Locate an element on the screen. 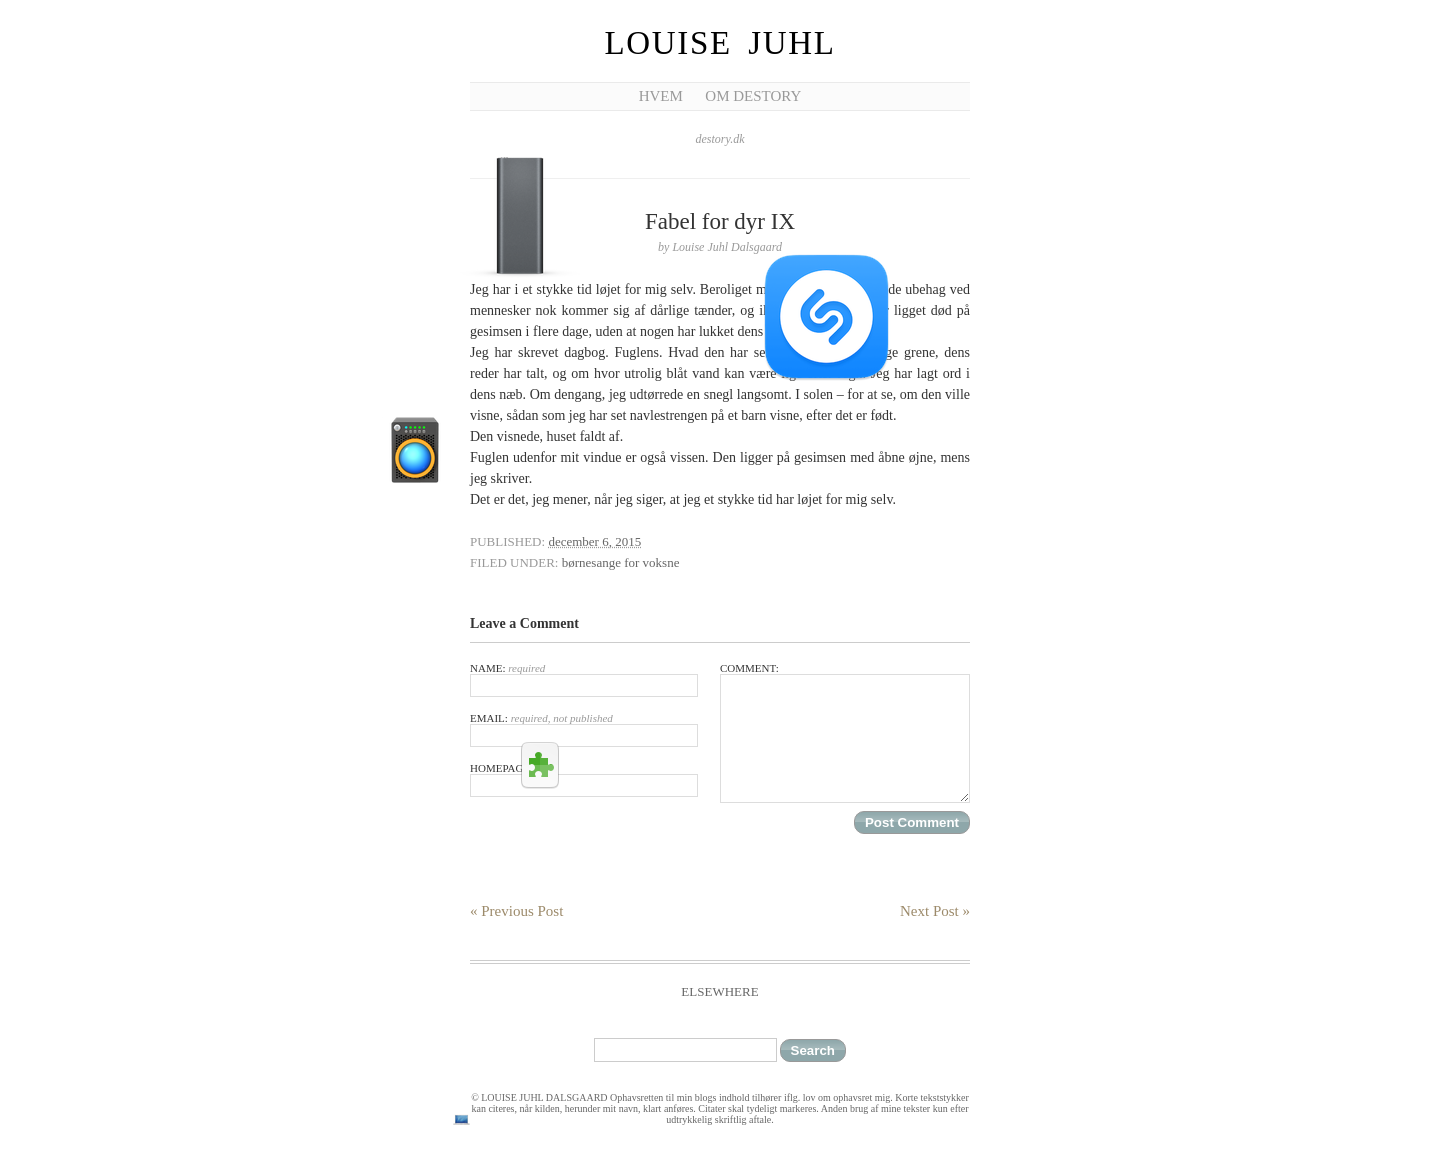 This screenshot has width=1440, height=1160. represents a macbook pro device in system settings is located at coordinates (461, 1119).